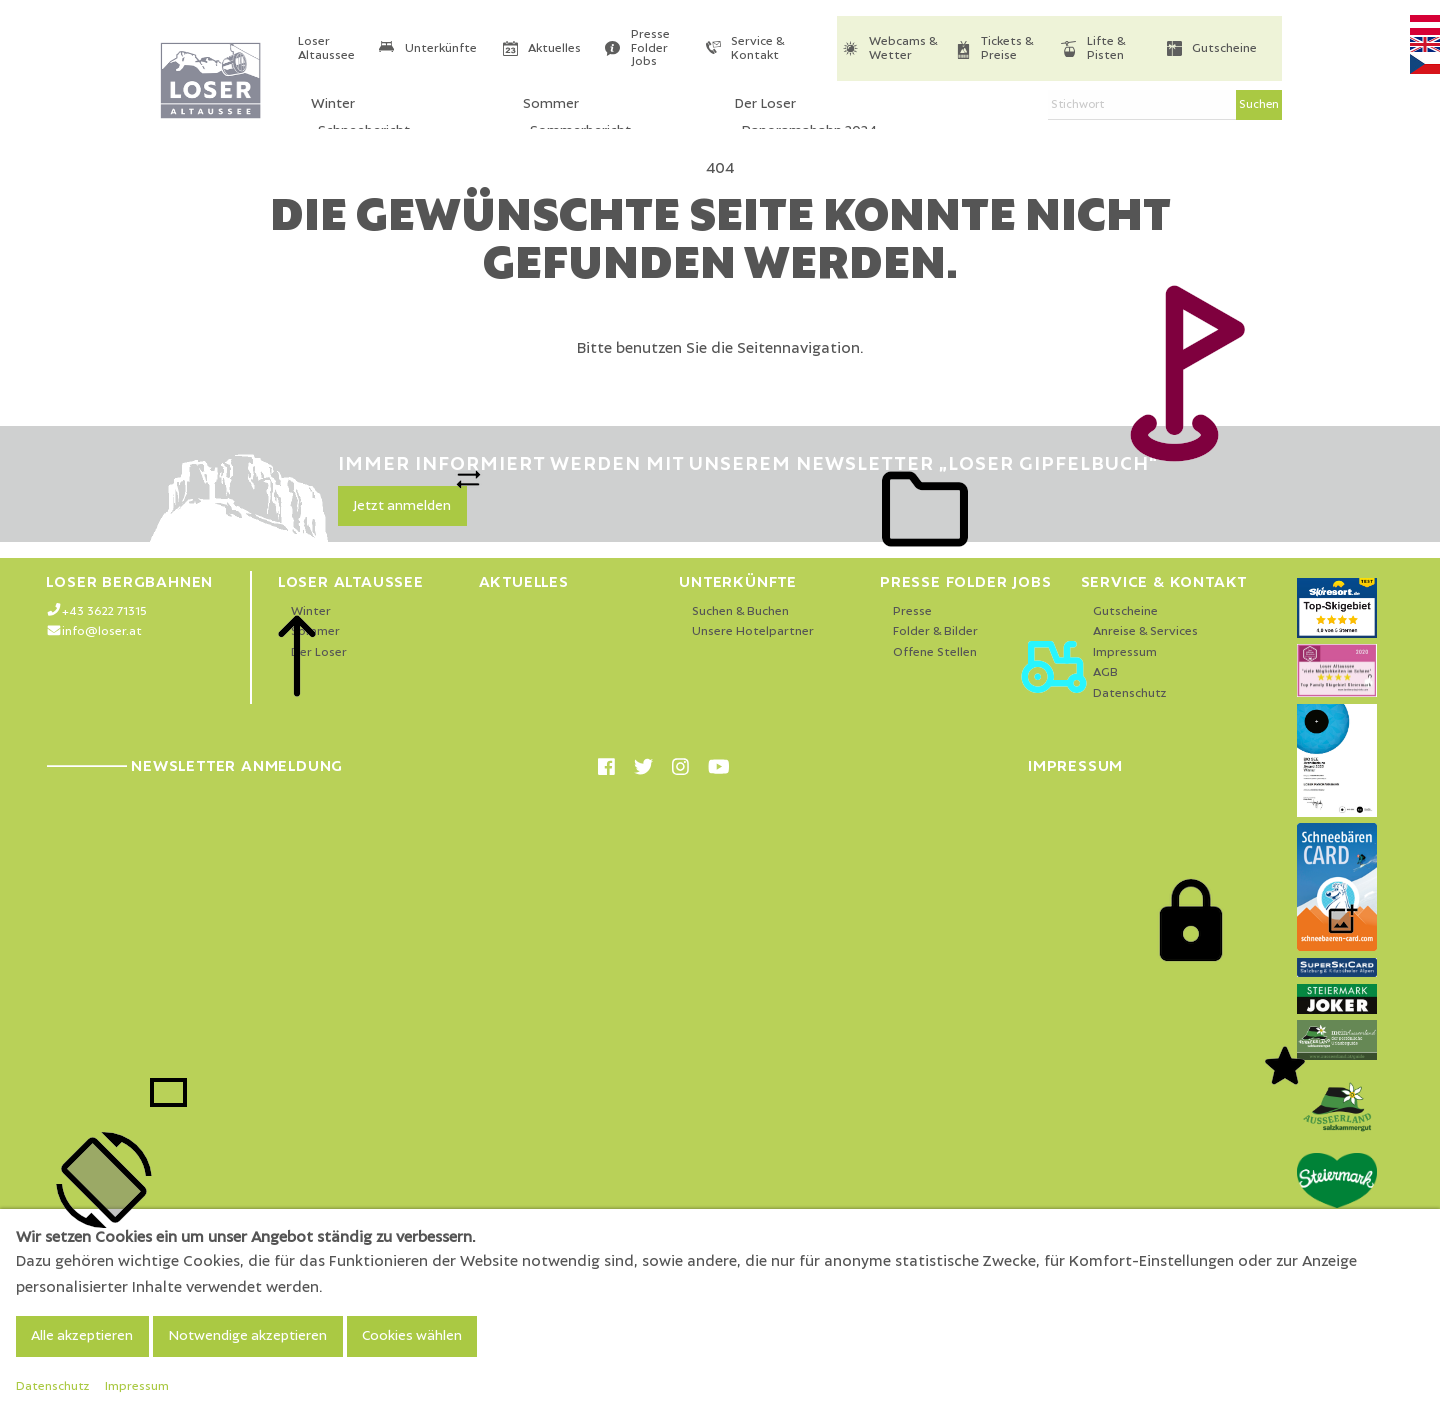 This screenshot has width=1440, height=1413. Describe the element at coordinates (1342, 919) in the screenshot. I see `add a new photo to your gallery` at that location.